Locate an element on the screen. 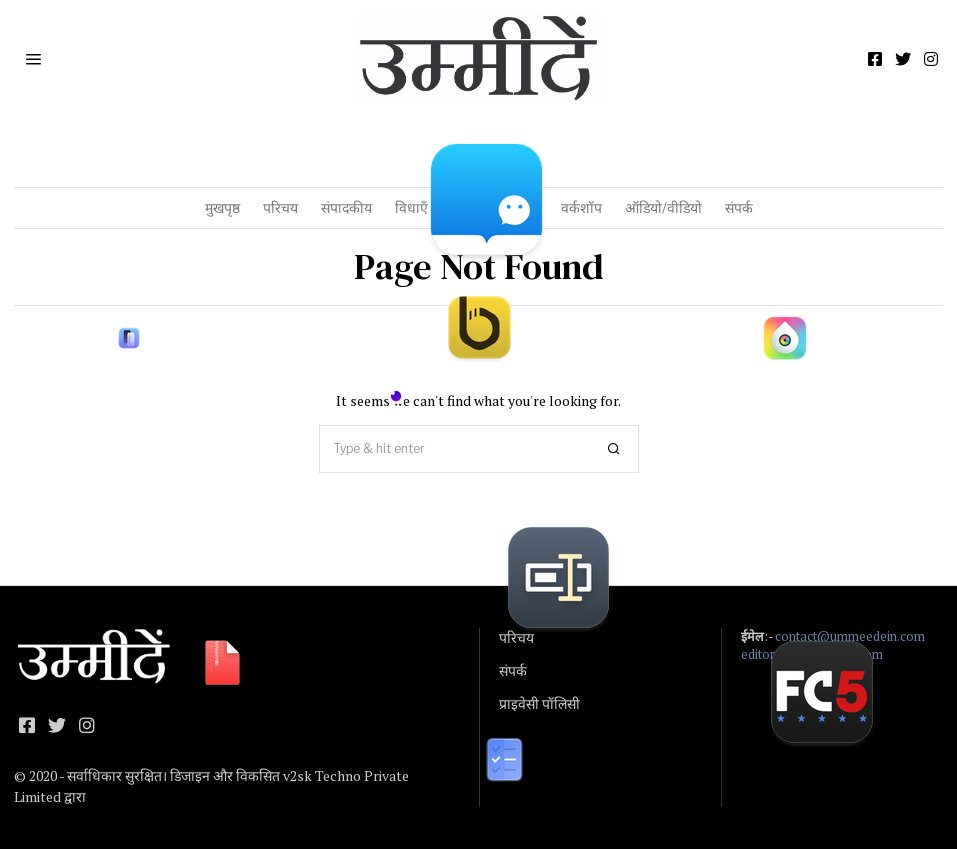  open kde connect preferences is located at coordinates (129, 338).